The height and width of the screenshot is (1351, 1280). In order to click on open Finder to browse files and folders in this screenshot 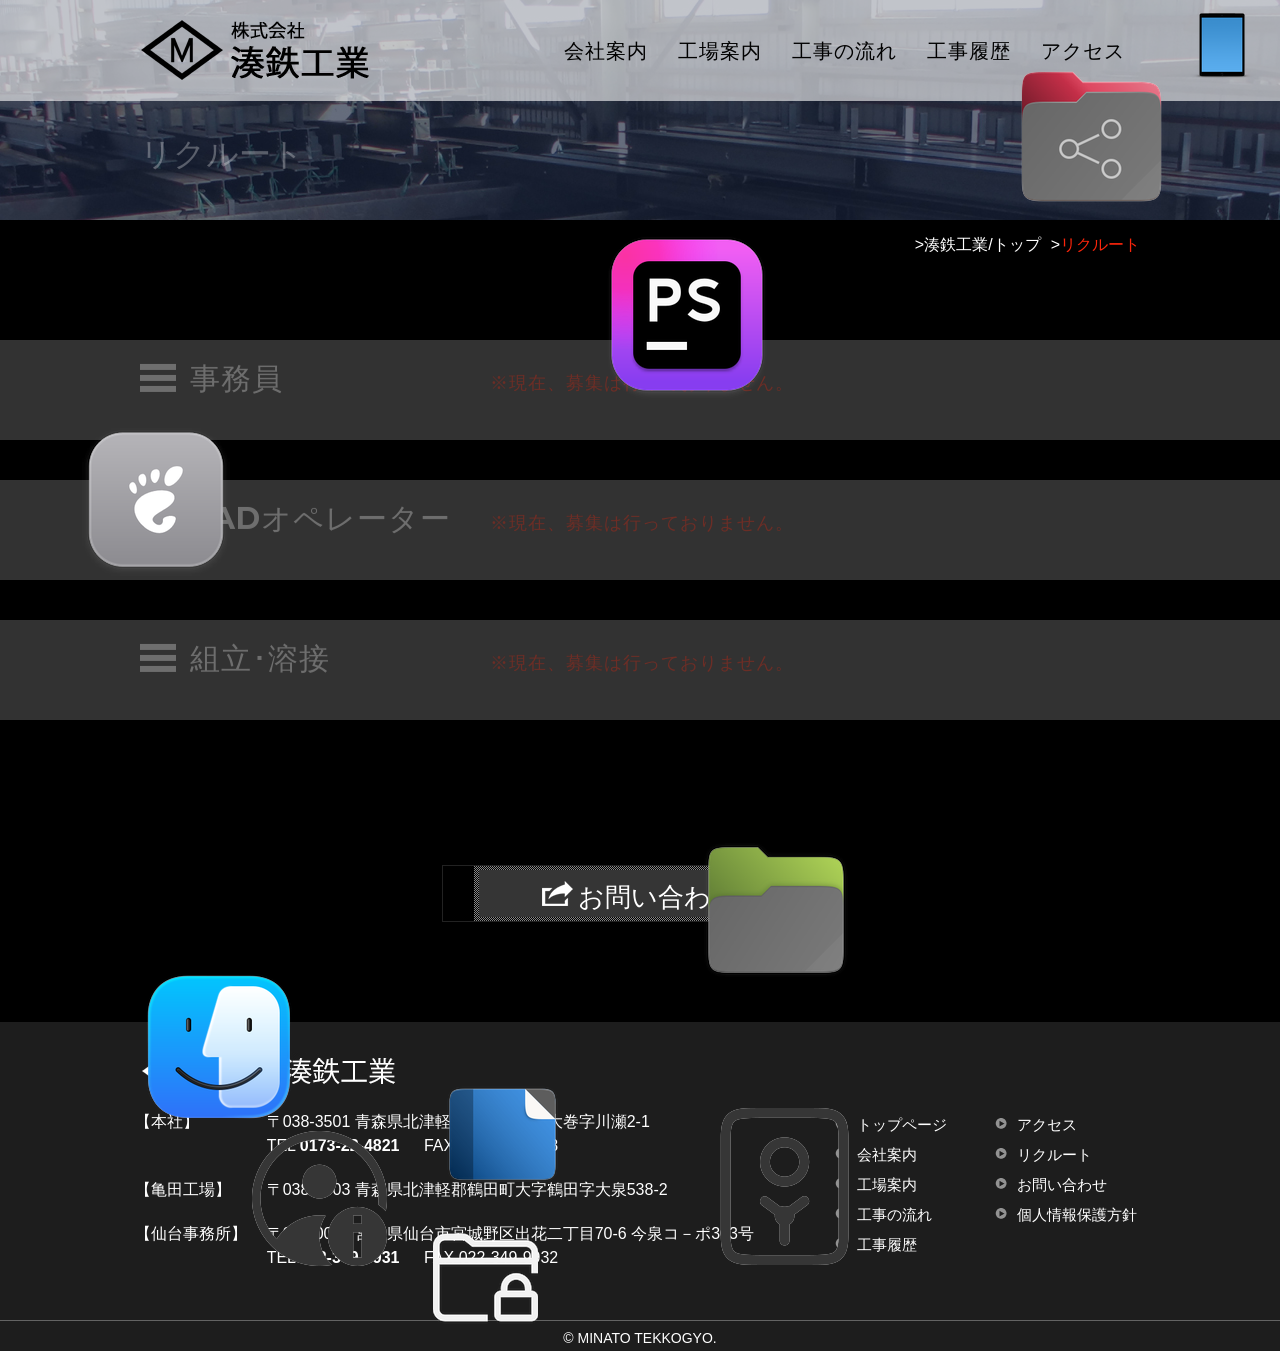, I will do `click(219, 1047)`.